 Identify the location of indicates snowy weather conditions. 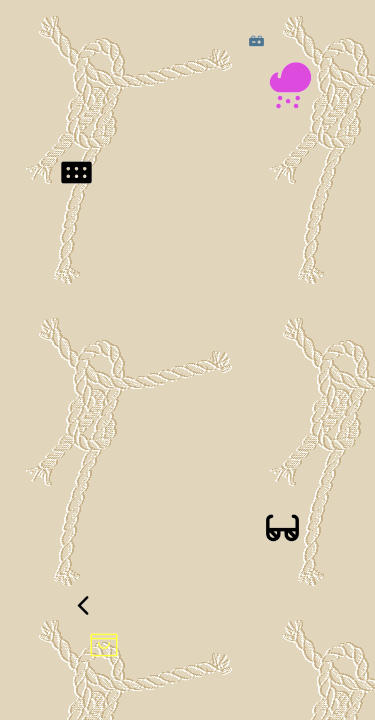
(290, 84).